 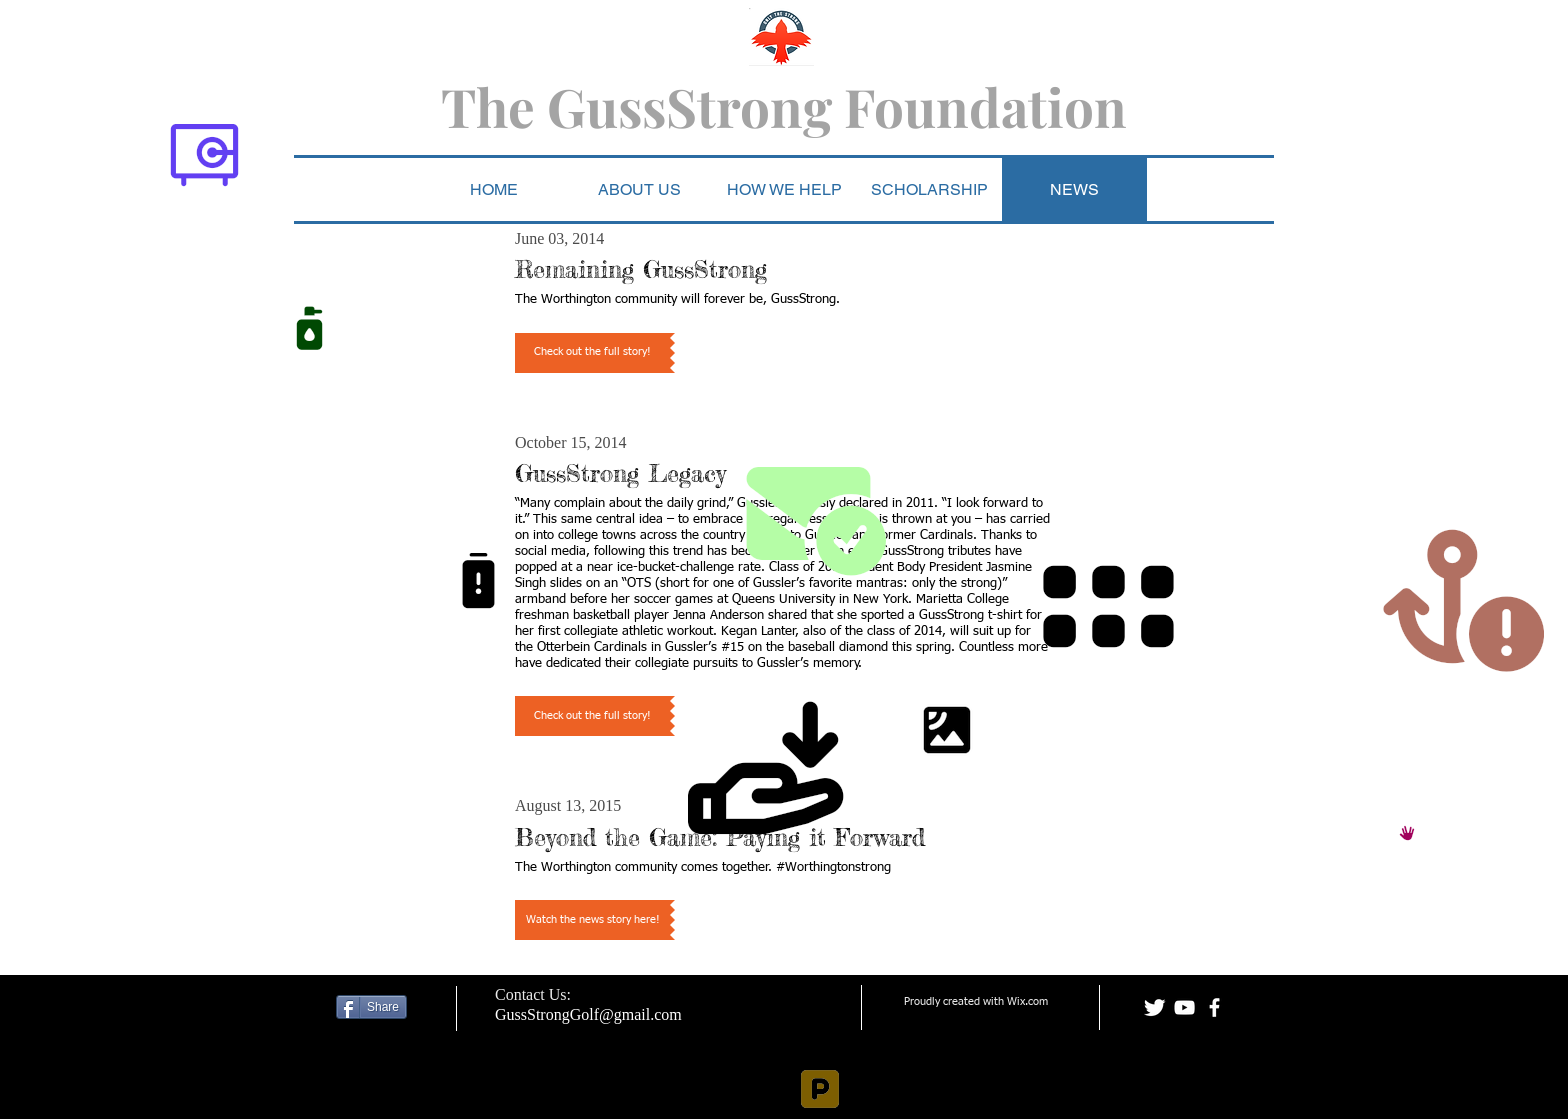 I want to click on find nearby parking locations, so click(x=820, y=1089).